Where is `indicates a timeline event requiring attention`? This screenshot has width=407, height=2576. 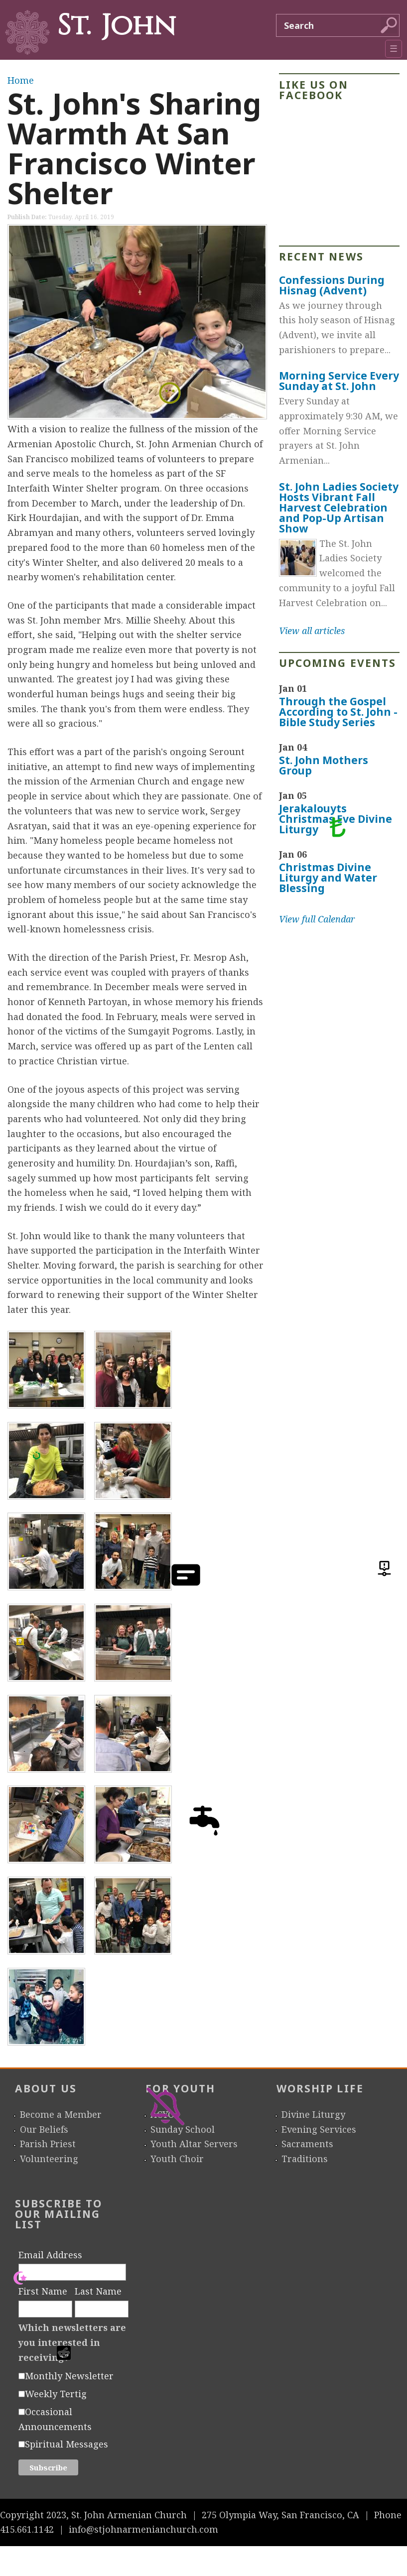
indicates a timeline event requiring attention is located at coordinates (384, 1568).